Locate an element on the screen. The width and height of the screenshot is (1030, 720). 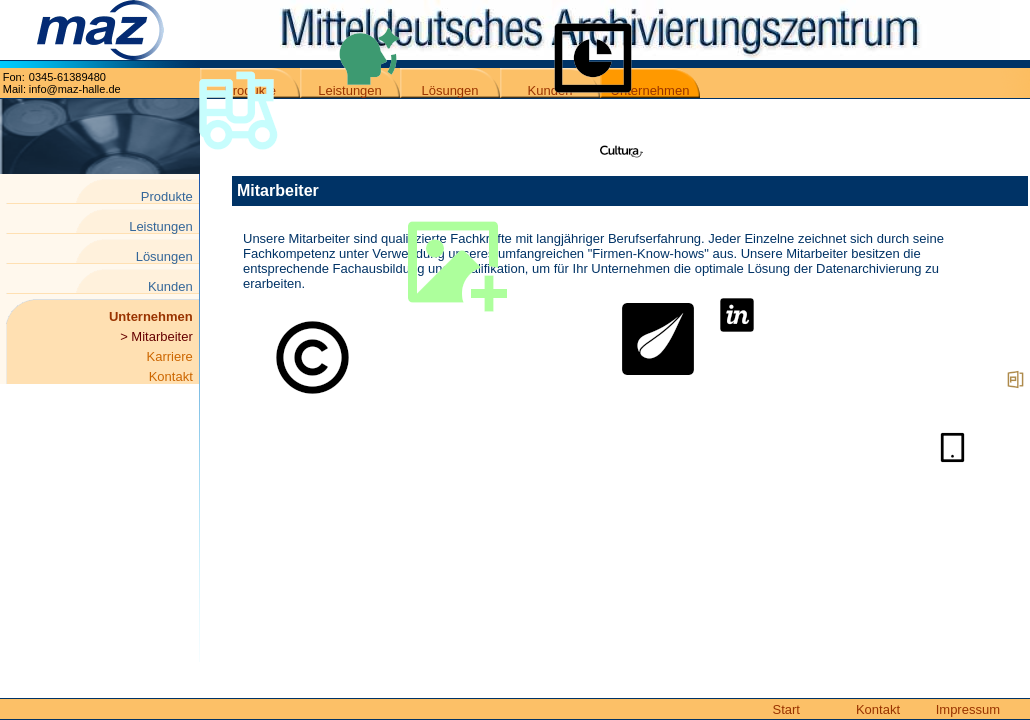
switch to tablet view is located at coordinates (952, 447).